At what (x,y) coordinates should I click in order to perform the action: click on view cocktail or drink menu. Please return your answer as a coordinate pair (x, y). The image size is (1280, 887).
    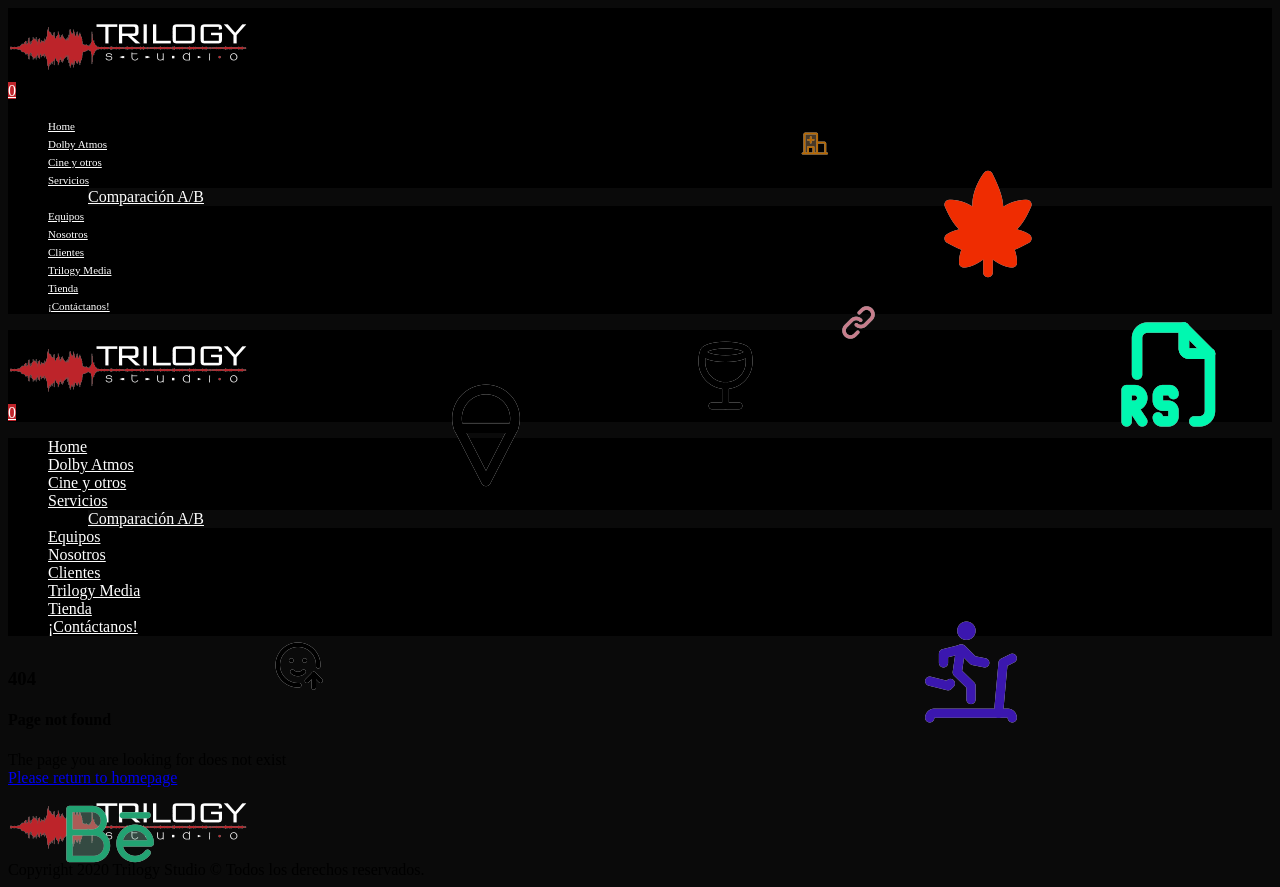
    Looking at the image, I should click on (725, 375).